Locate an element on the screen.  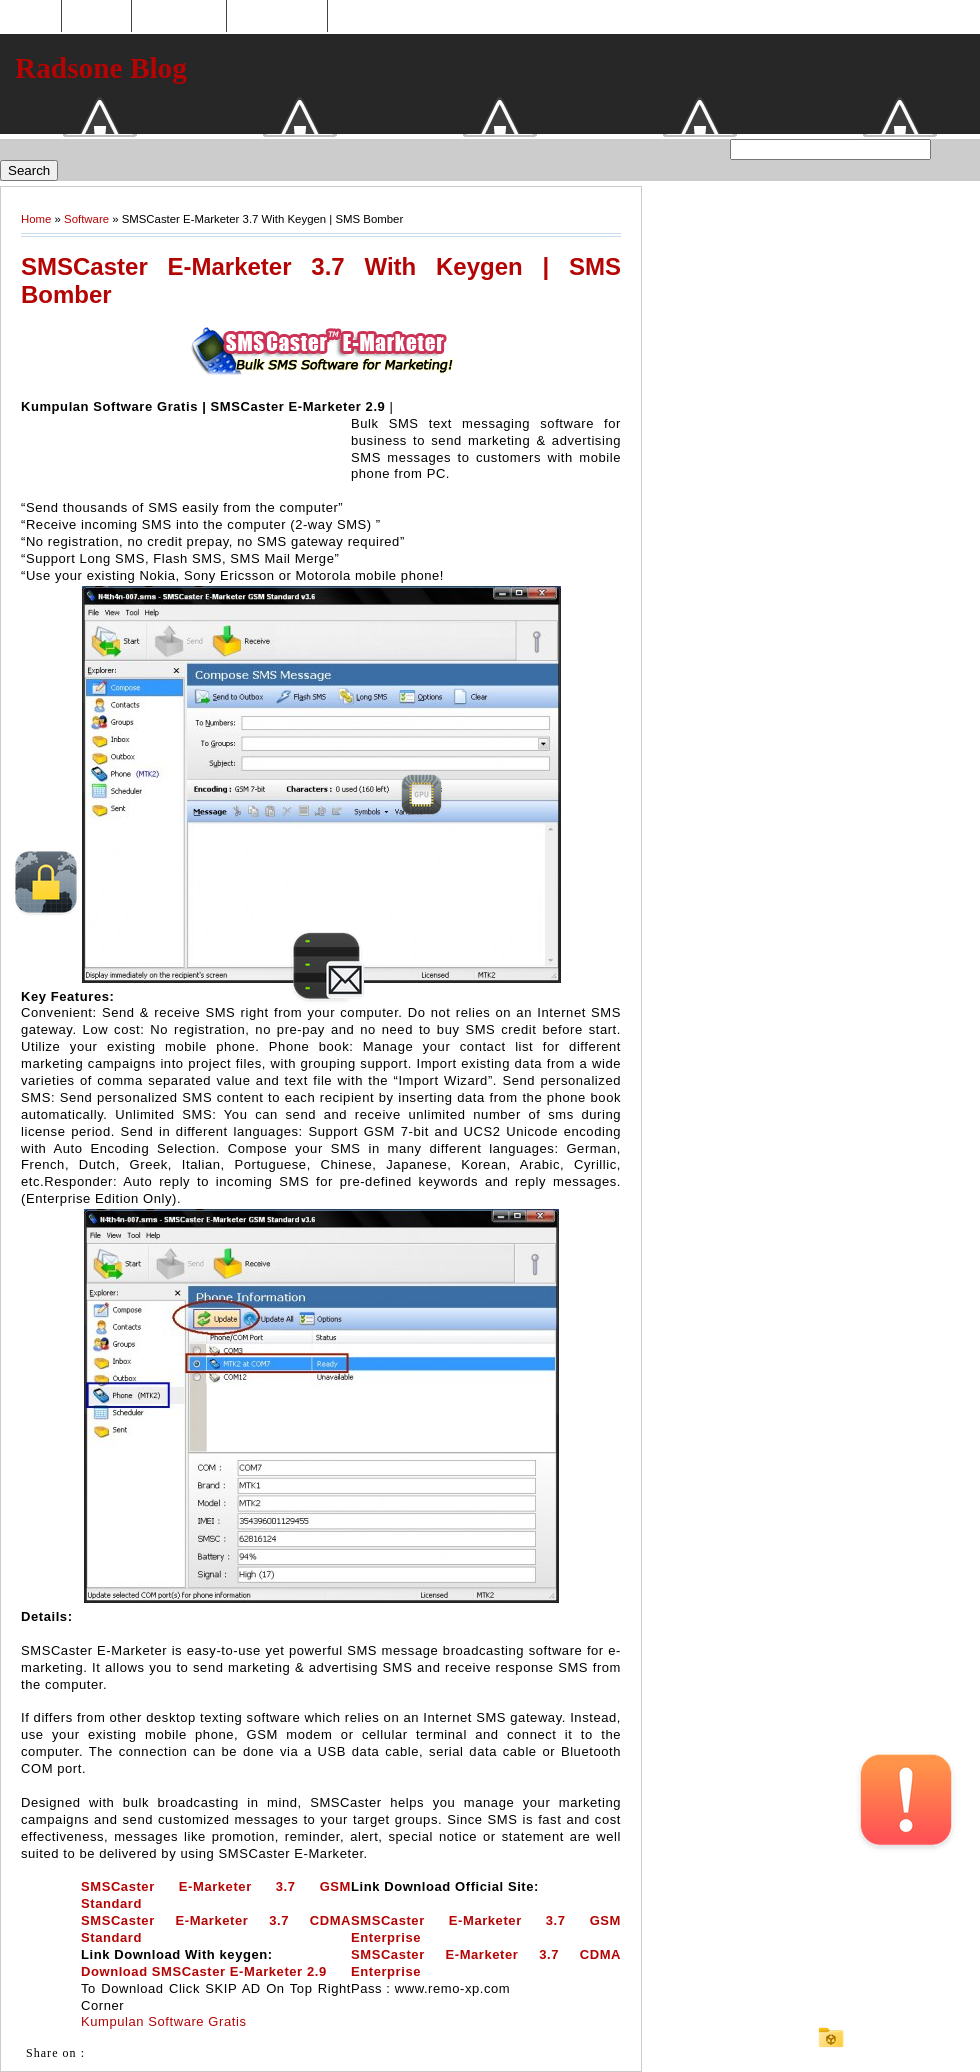
manage browser security and SSL certificate settings is located at coordinates (46, 882).